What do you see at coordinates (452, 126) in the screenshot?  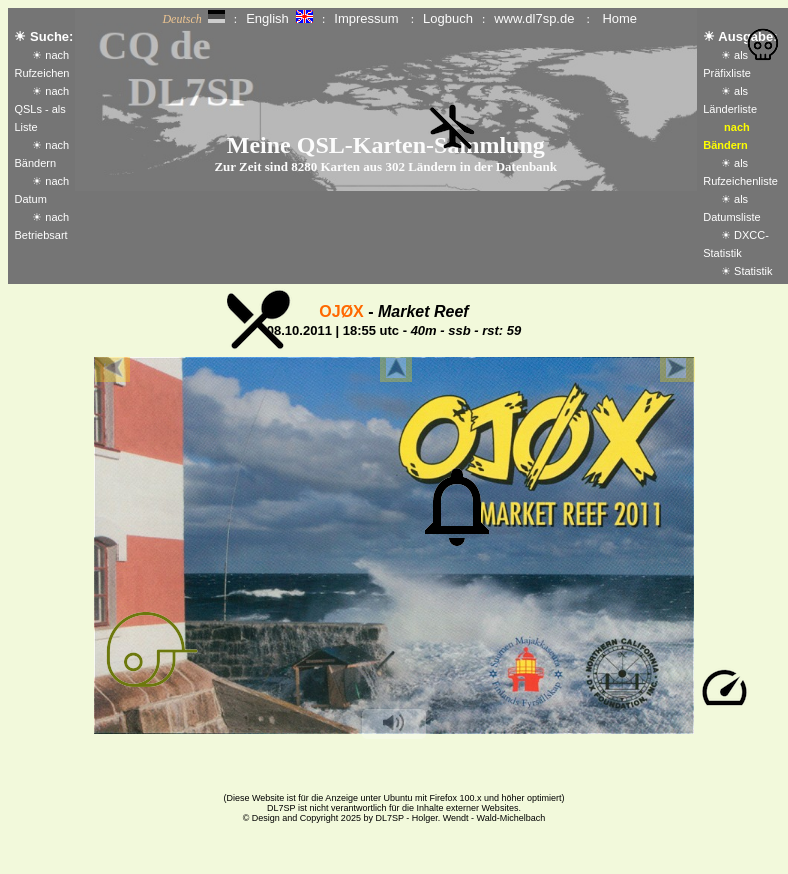 I see `airplane mode is currently disabled` at bounding box center [452, 126].